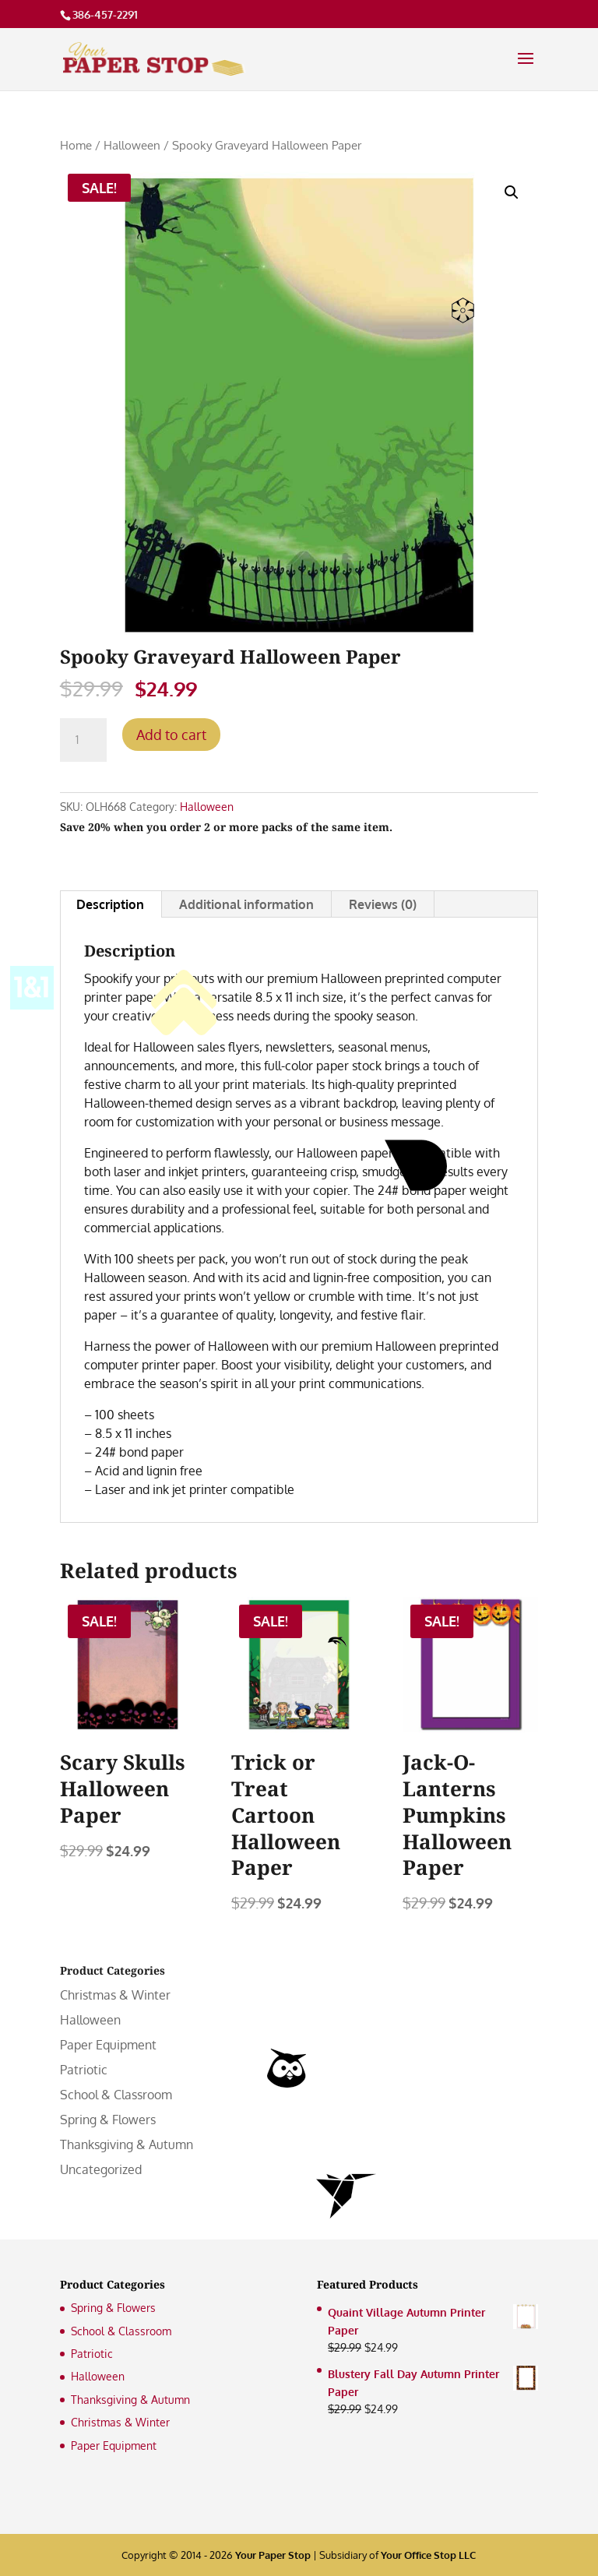  Describe the element at coordinates (337, 1642) in the screenshot. I see `dolphin emulator logo` at that location.